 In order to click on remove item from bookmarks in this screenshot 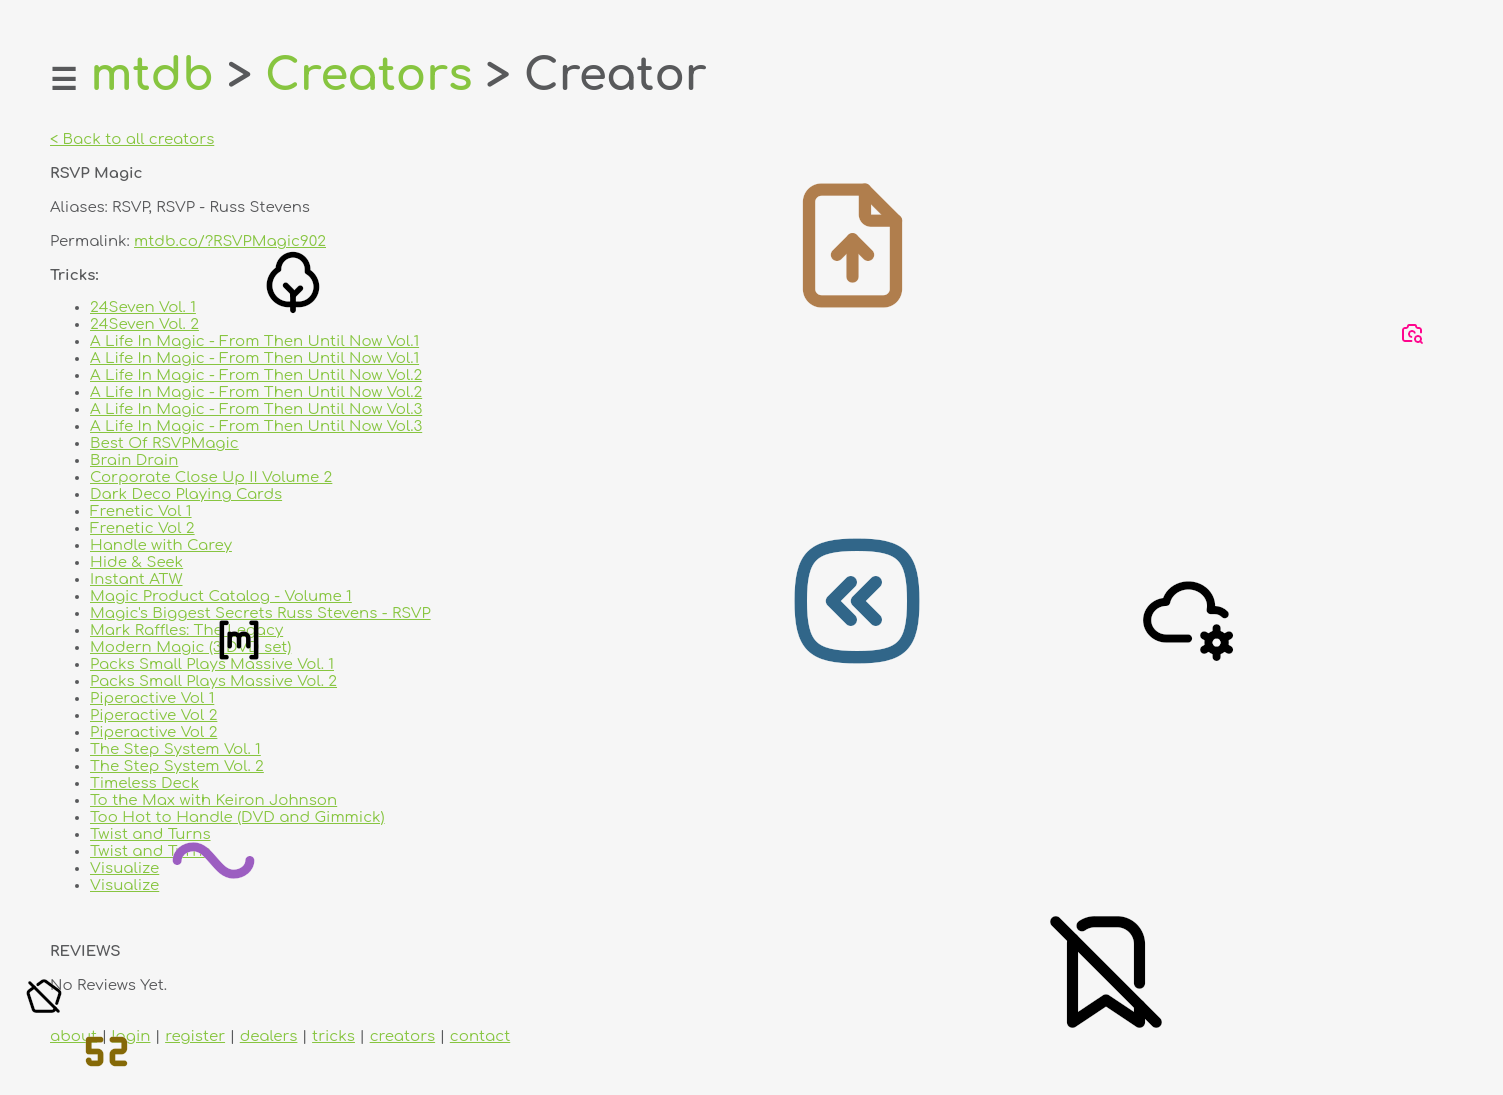, I will do `click(1106, 972)`.